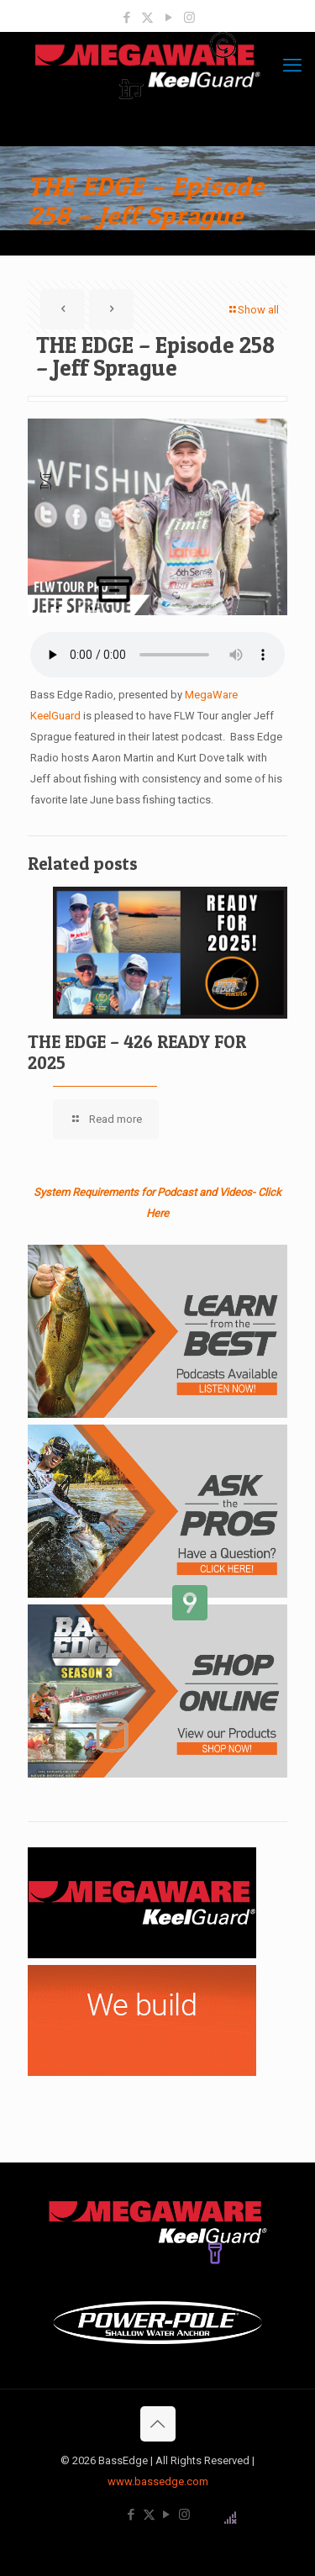  Describe the element at coordinates (45, 481) in the screenshot. I see `access genetics or DNA-related features` at that location.